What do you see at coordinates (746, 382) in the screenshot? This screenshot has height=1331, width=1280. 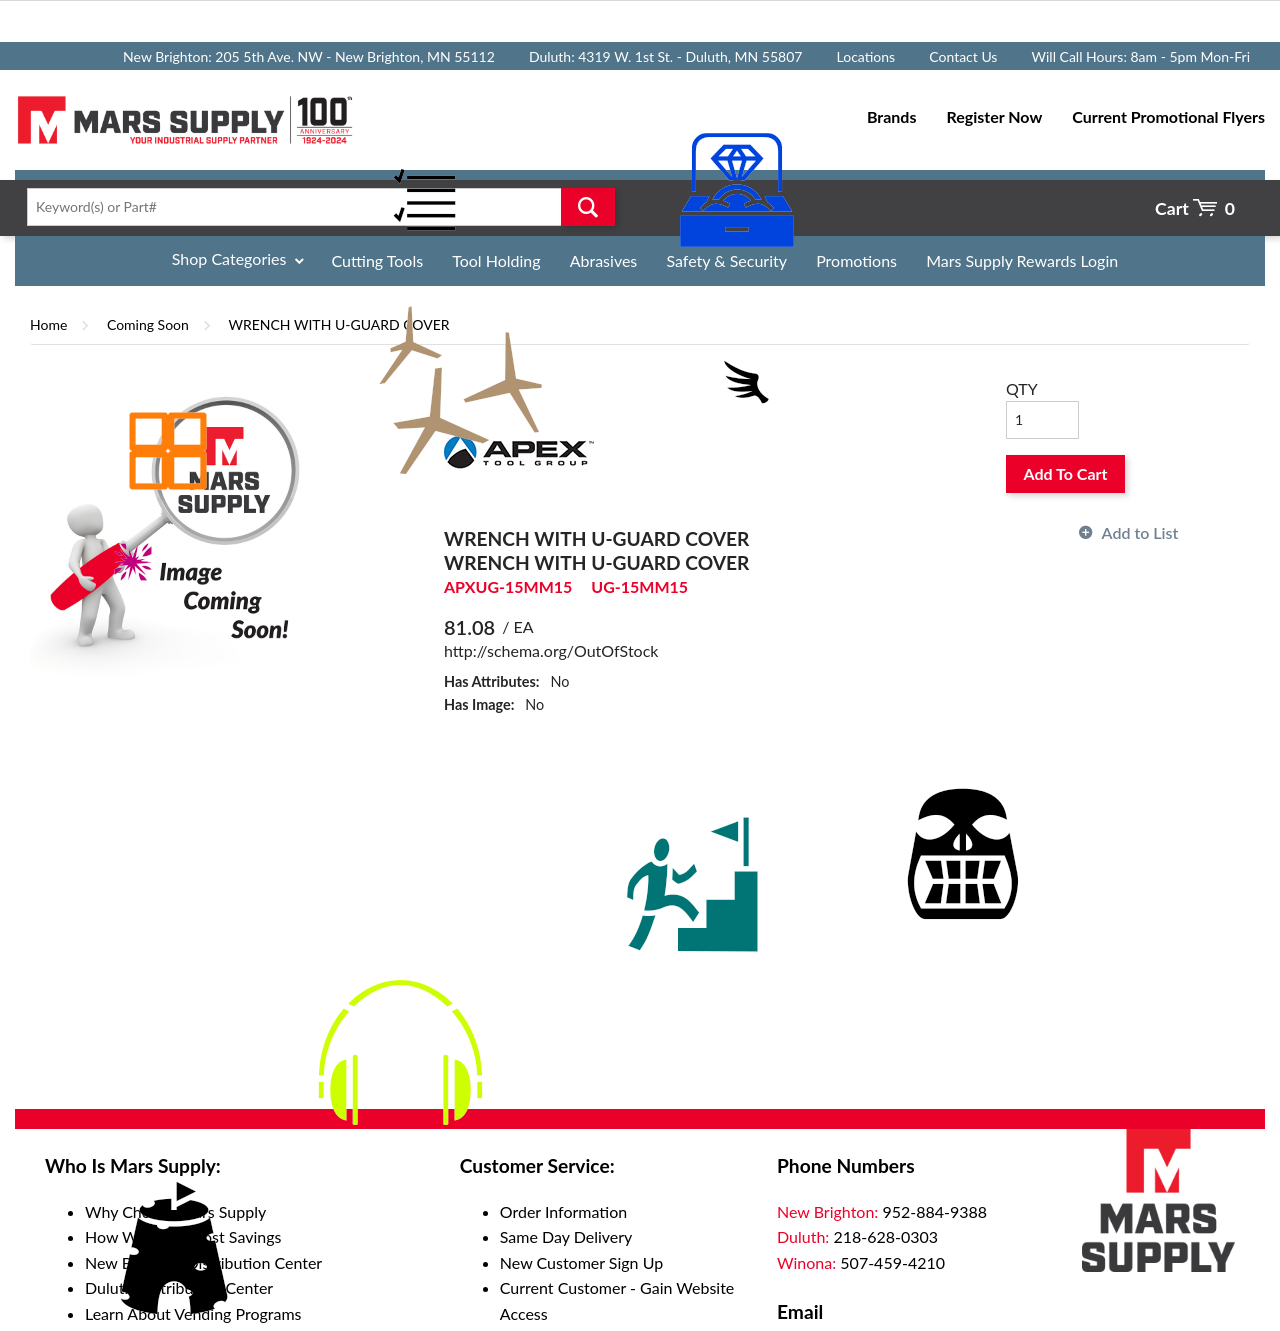 I see `indicates flight or aerial ability in gameplay` at bounding box center [746, 382].